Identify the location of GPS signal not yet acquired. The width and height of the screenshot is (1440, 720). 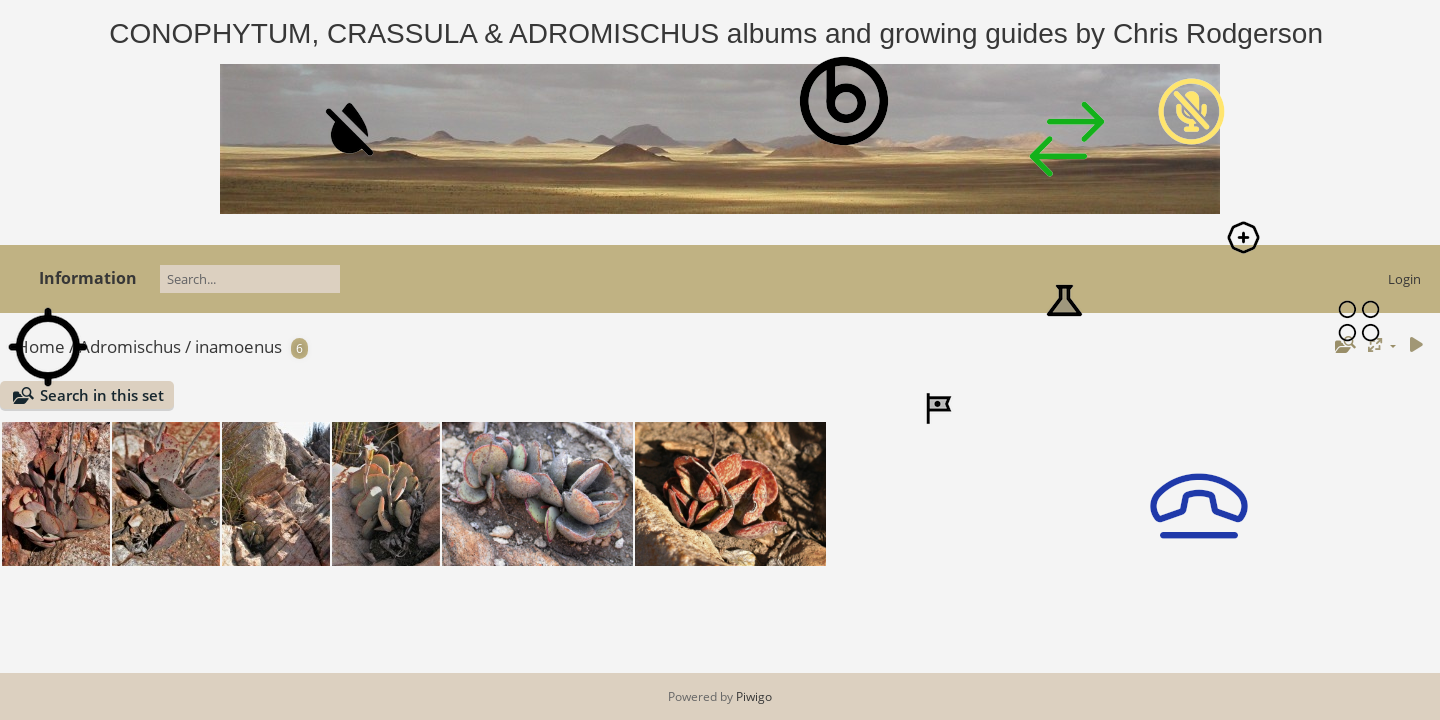
(48, 347).